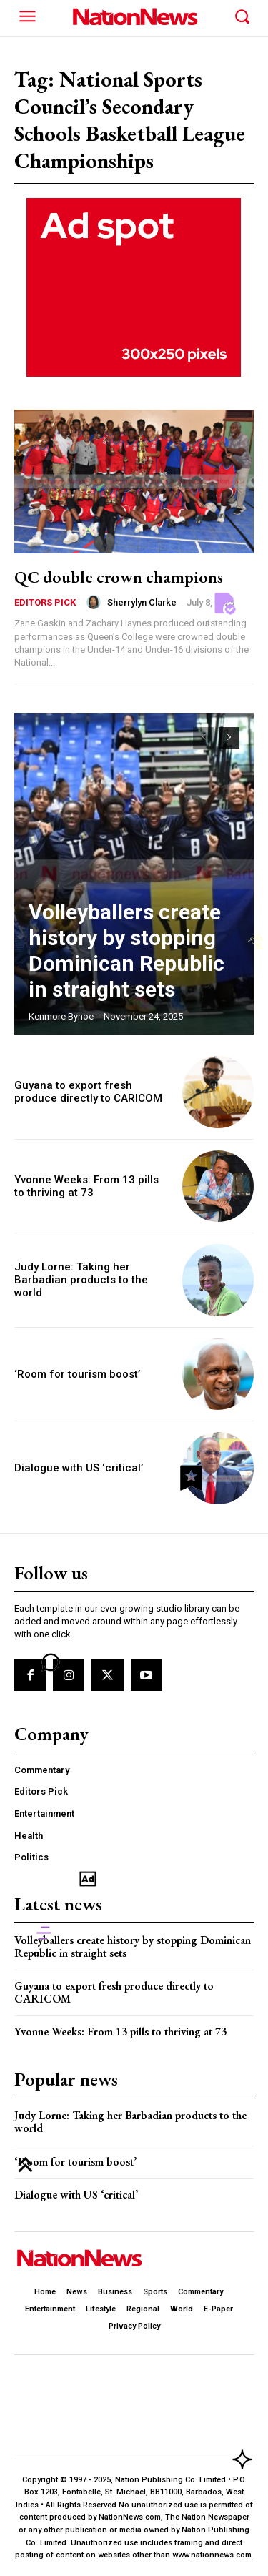  Describe the element at coordinates (224, 603) in the screenshot. I see `view verified contract or document` at that location.